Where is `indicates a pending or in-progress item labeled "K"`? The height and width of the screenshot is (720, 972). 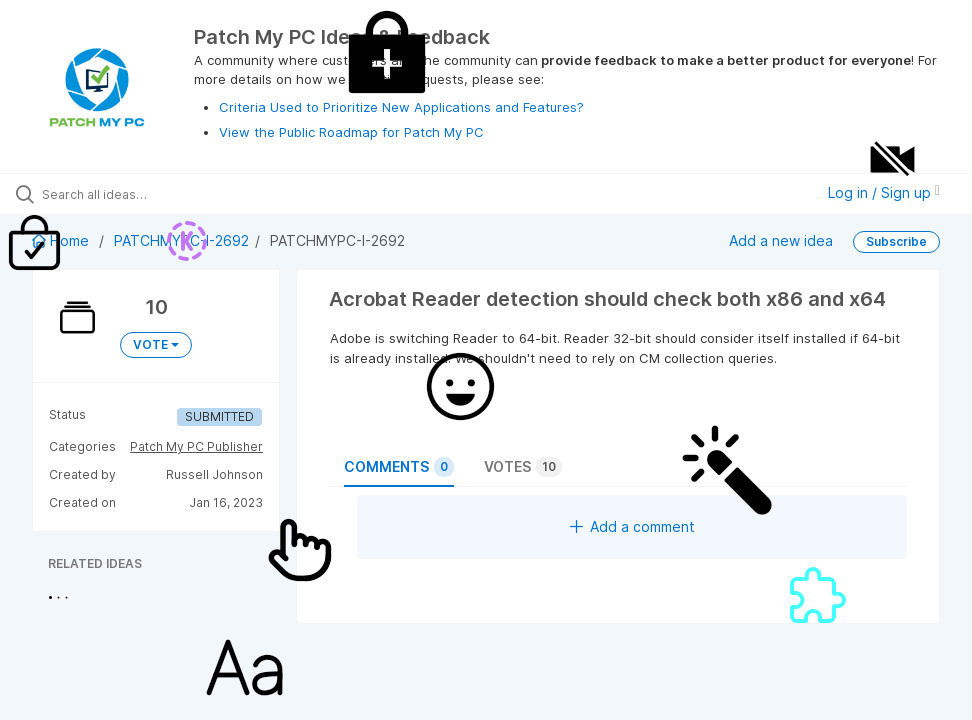
indicates a pending or in-progress item labeled "K" is located at coordinates (187, 241).